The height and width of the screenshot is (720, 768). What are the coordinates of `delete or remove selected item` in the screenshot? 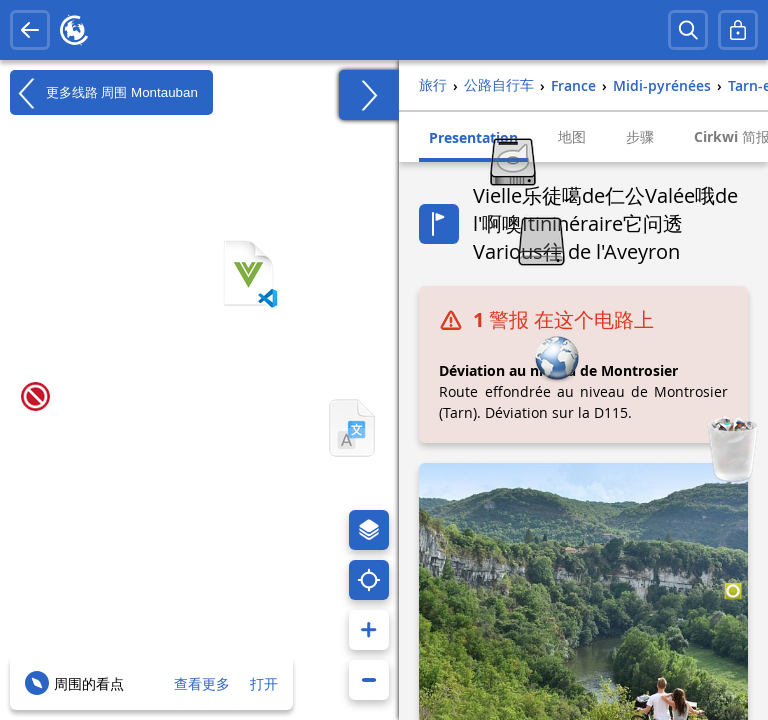 It's located at (35, 396).